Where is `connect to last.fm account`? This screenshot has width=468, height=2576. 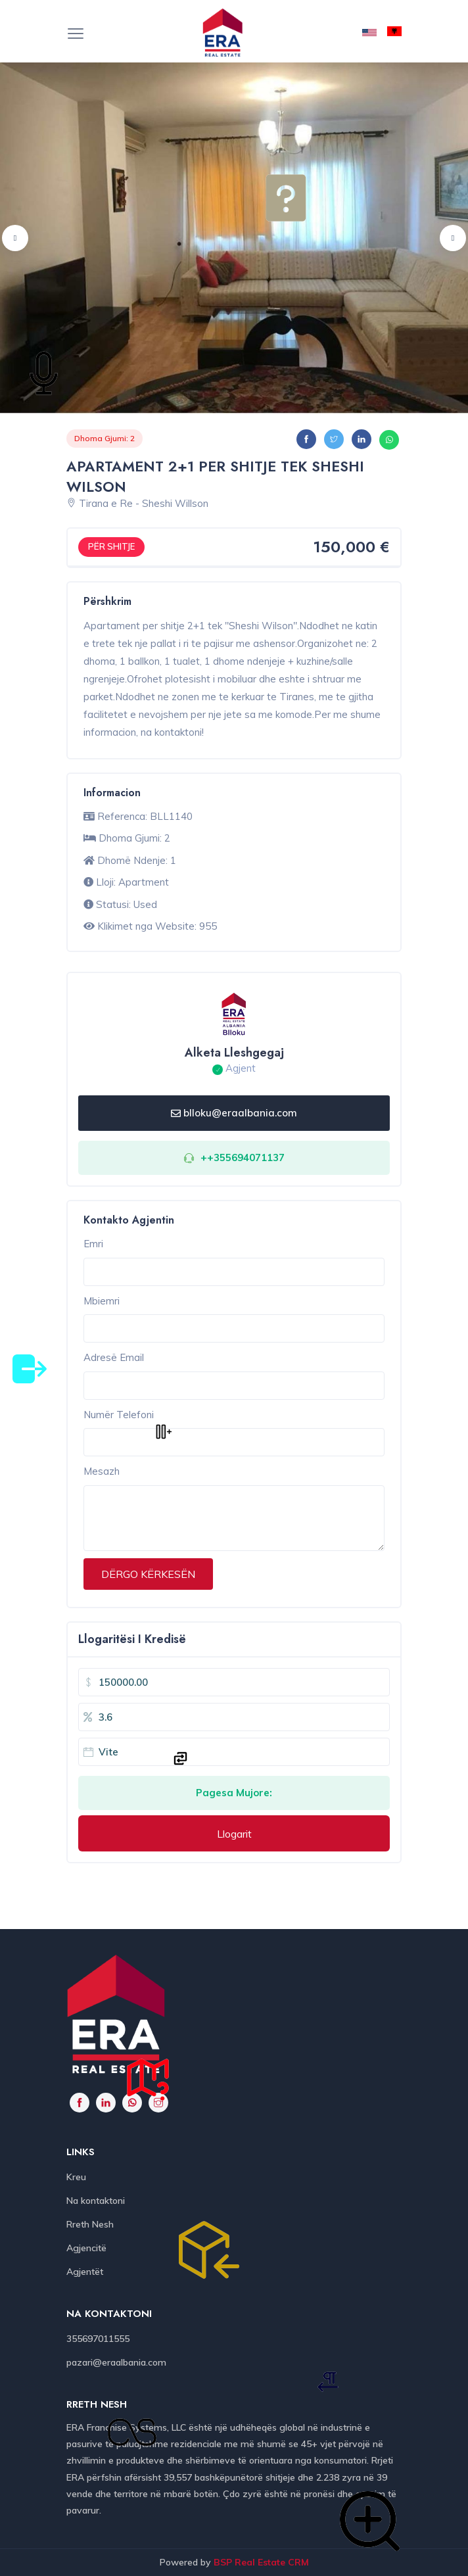
connect to last.fm account is located at coordinates (132, 2431).